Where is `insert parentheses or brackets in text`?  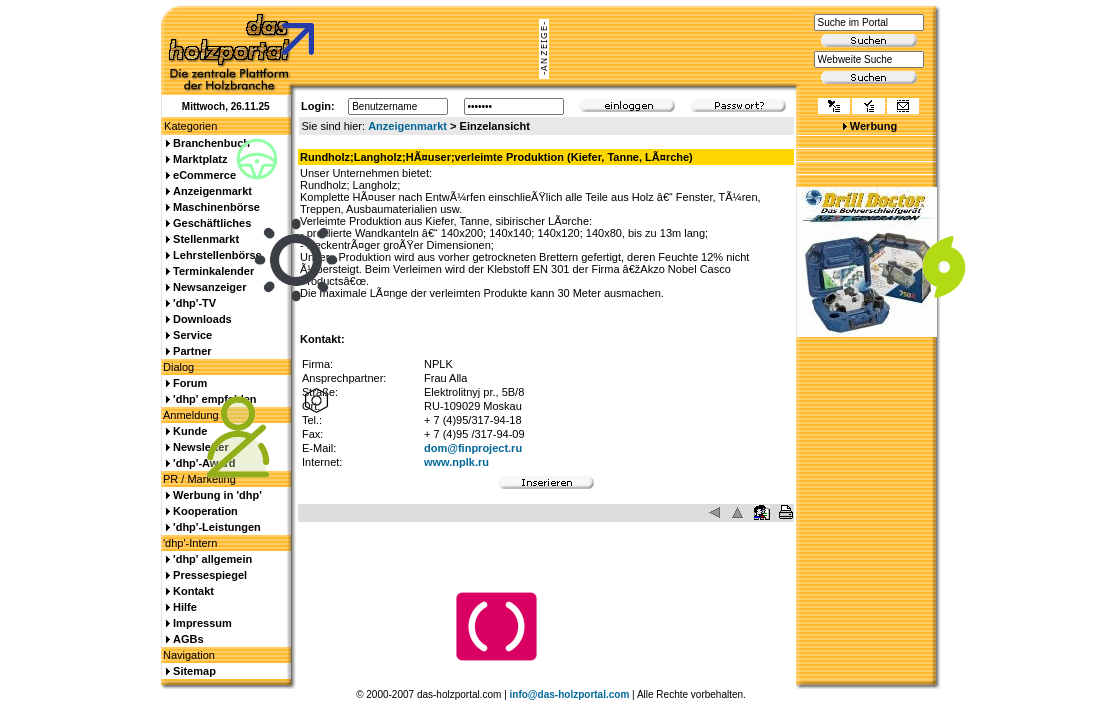 insert parentheses or brackets in text is located at coordinates (496, 626).